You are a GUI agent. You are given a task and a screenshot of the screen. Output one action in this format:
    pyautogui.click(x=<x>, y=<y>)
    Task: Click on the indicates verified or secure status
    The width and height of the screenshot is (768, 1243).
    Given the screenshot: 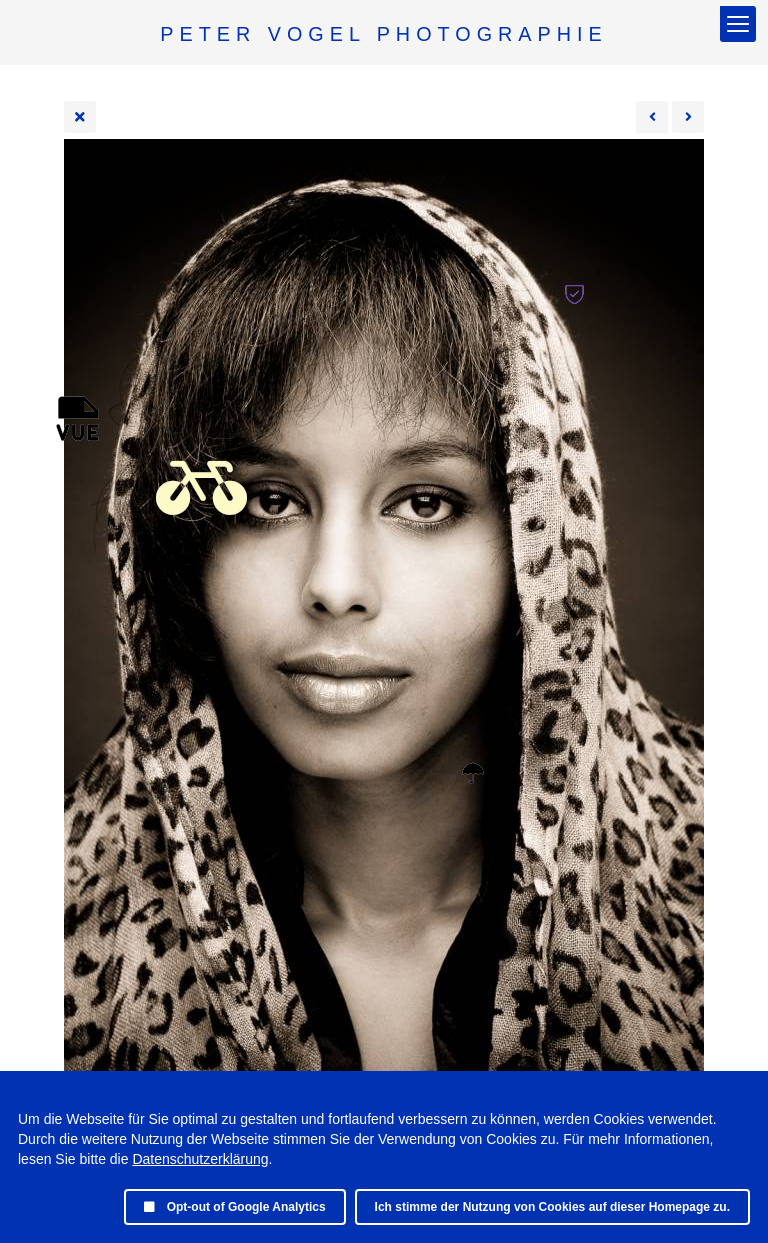 What is the action you would take?
    pyautogui.click(x=574, y=293)
    